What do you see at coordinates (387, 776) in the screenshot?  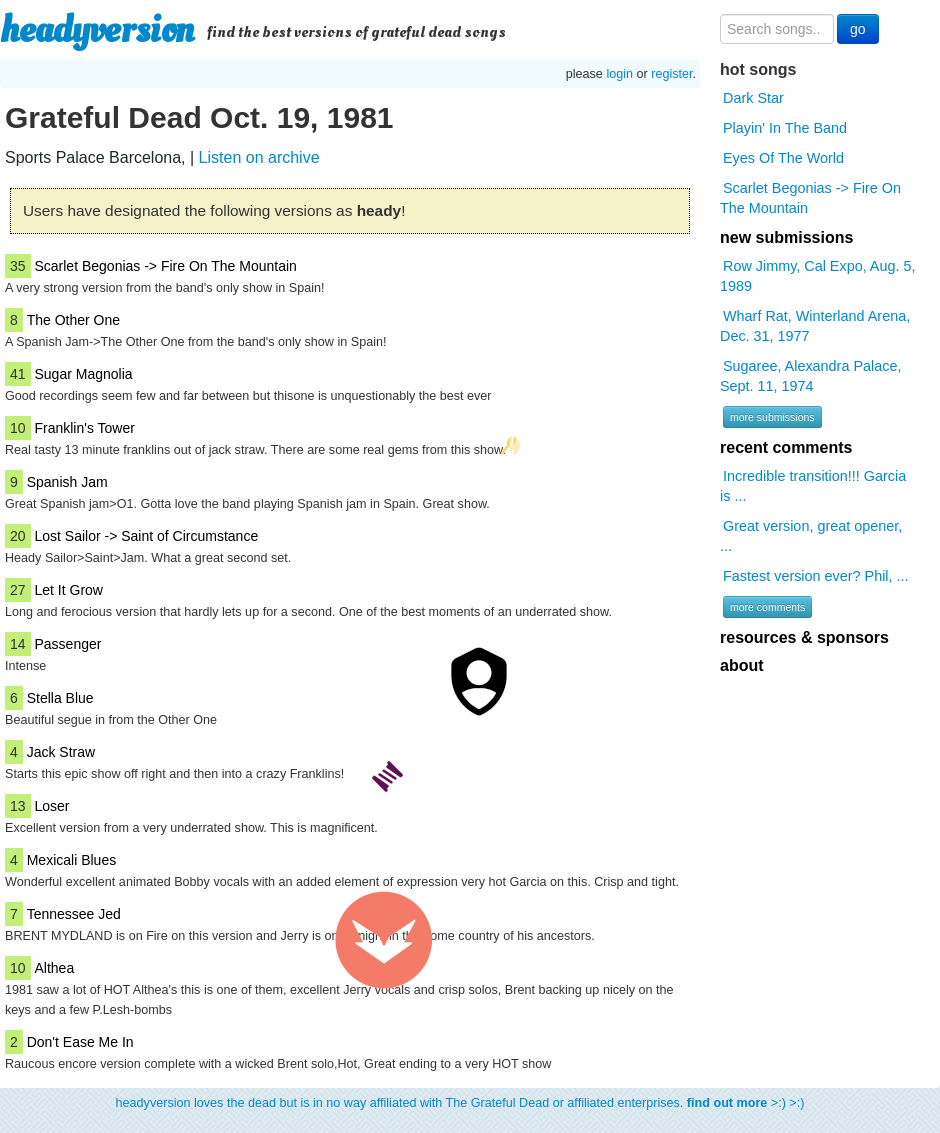 I see `open or view a thread` at bounding box center [387, 776].